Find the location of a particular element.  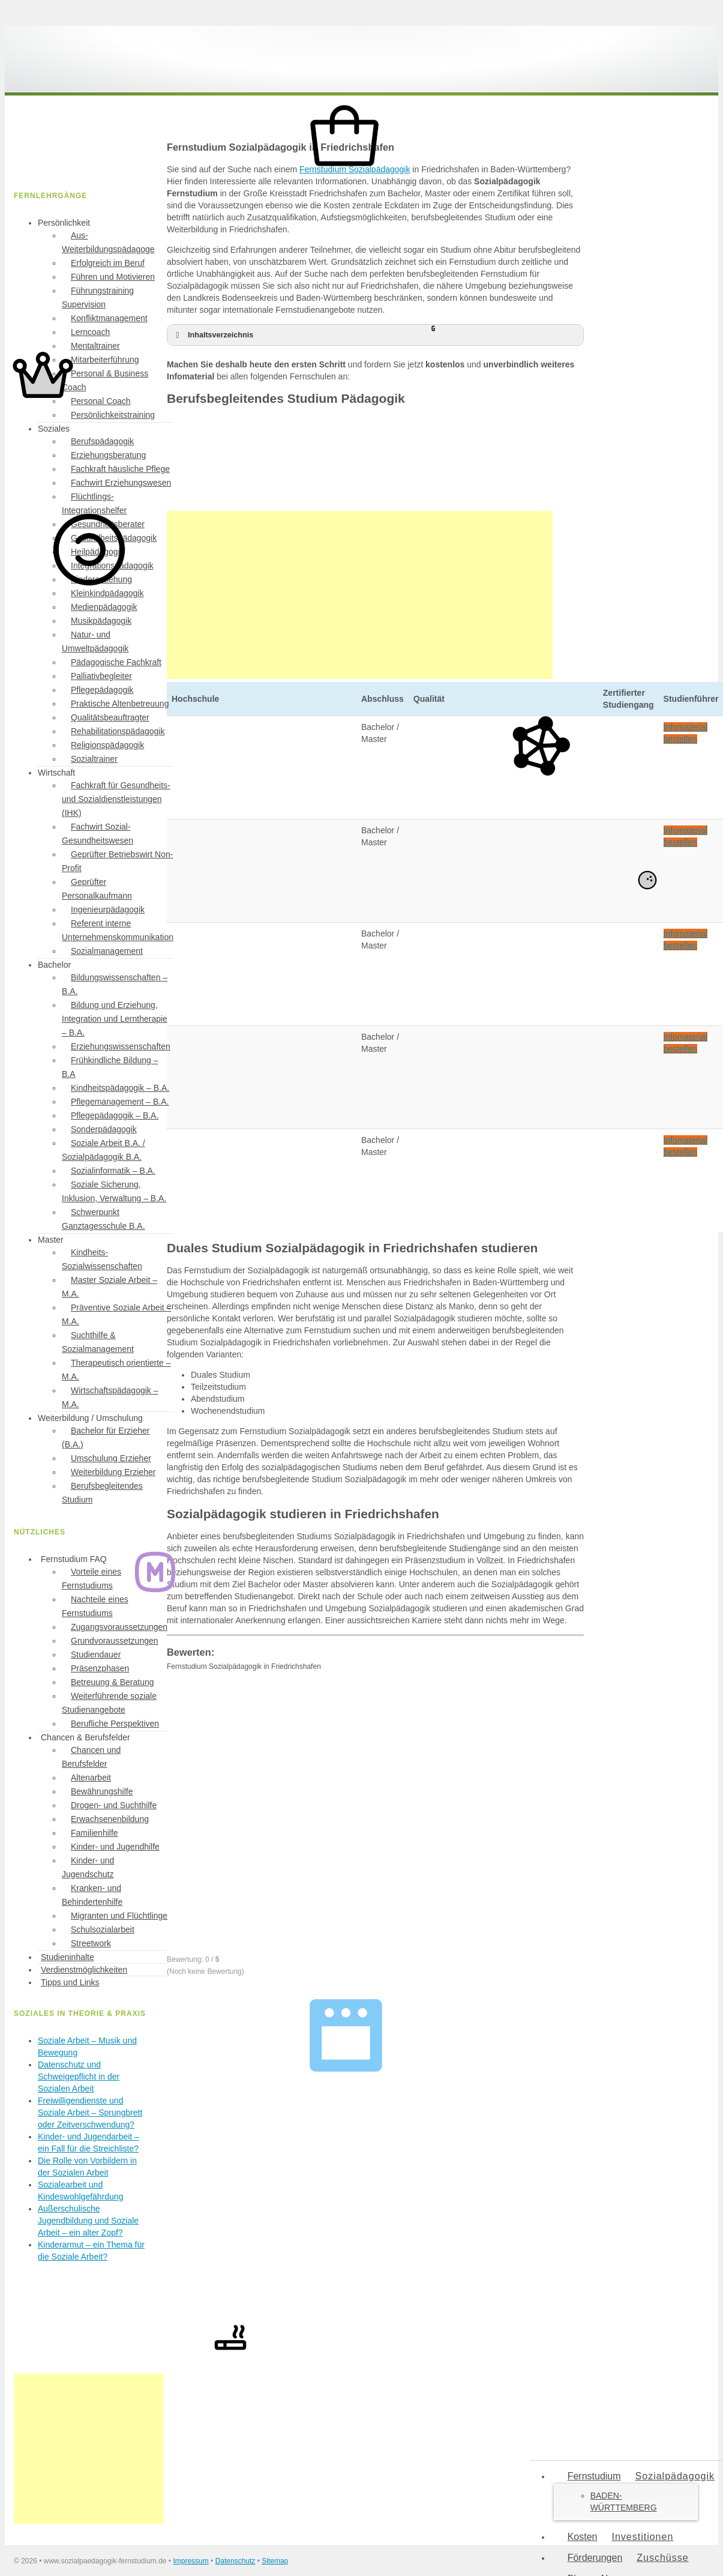

access metro or subway transit options is located at coordinates (155, 1572).